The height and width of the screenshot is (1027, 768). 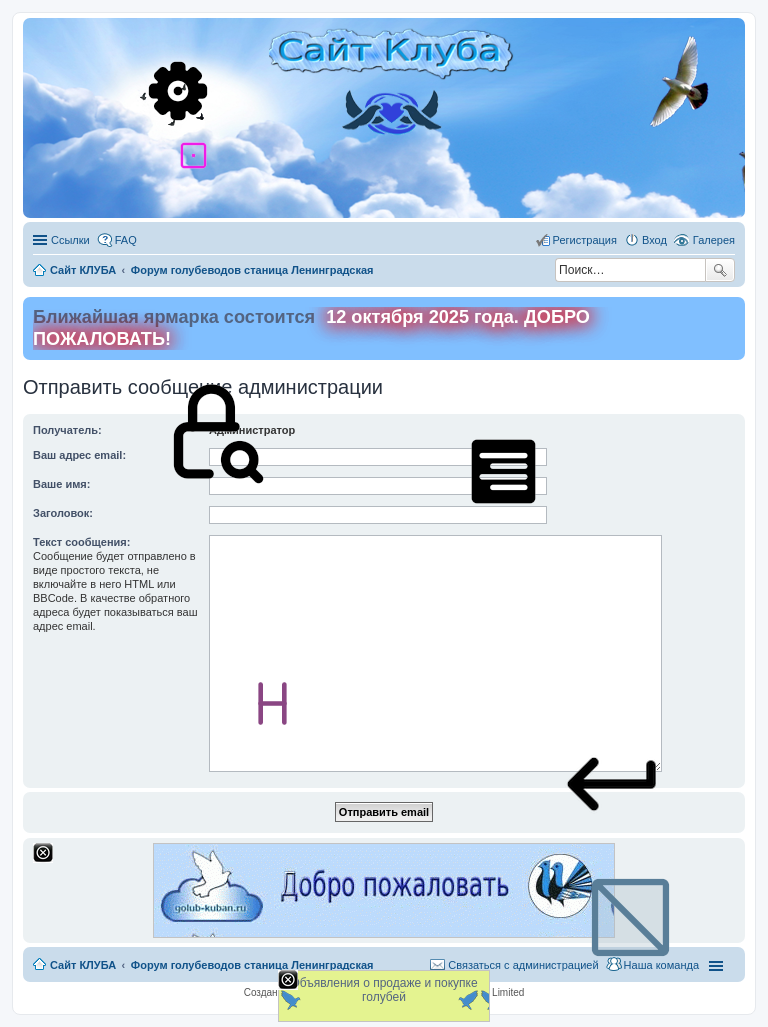 I want to click on submit or confirm text input, so click(x=613, y=784).